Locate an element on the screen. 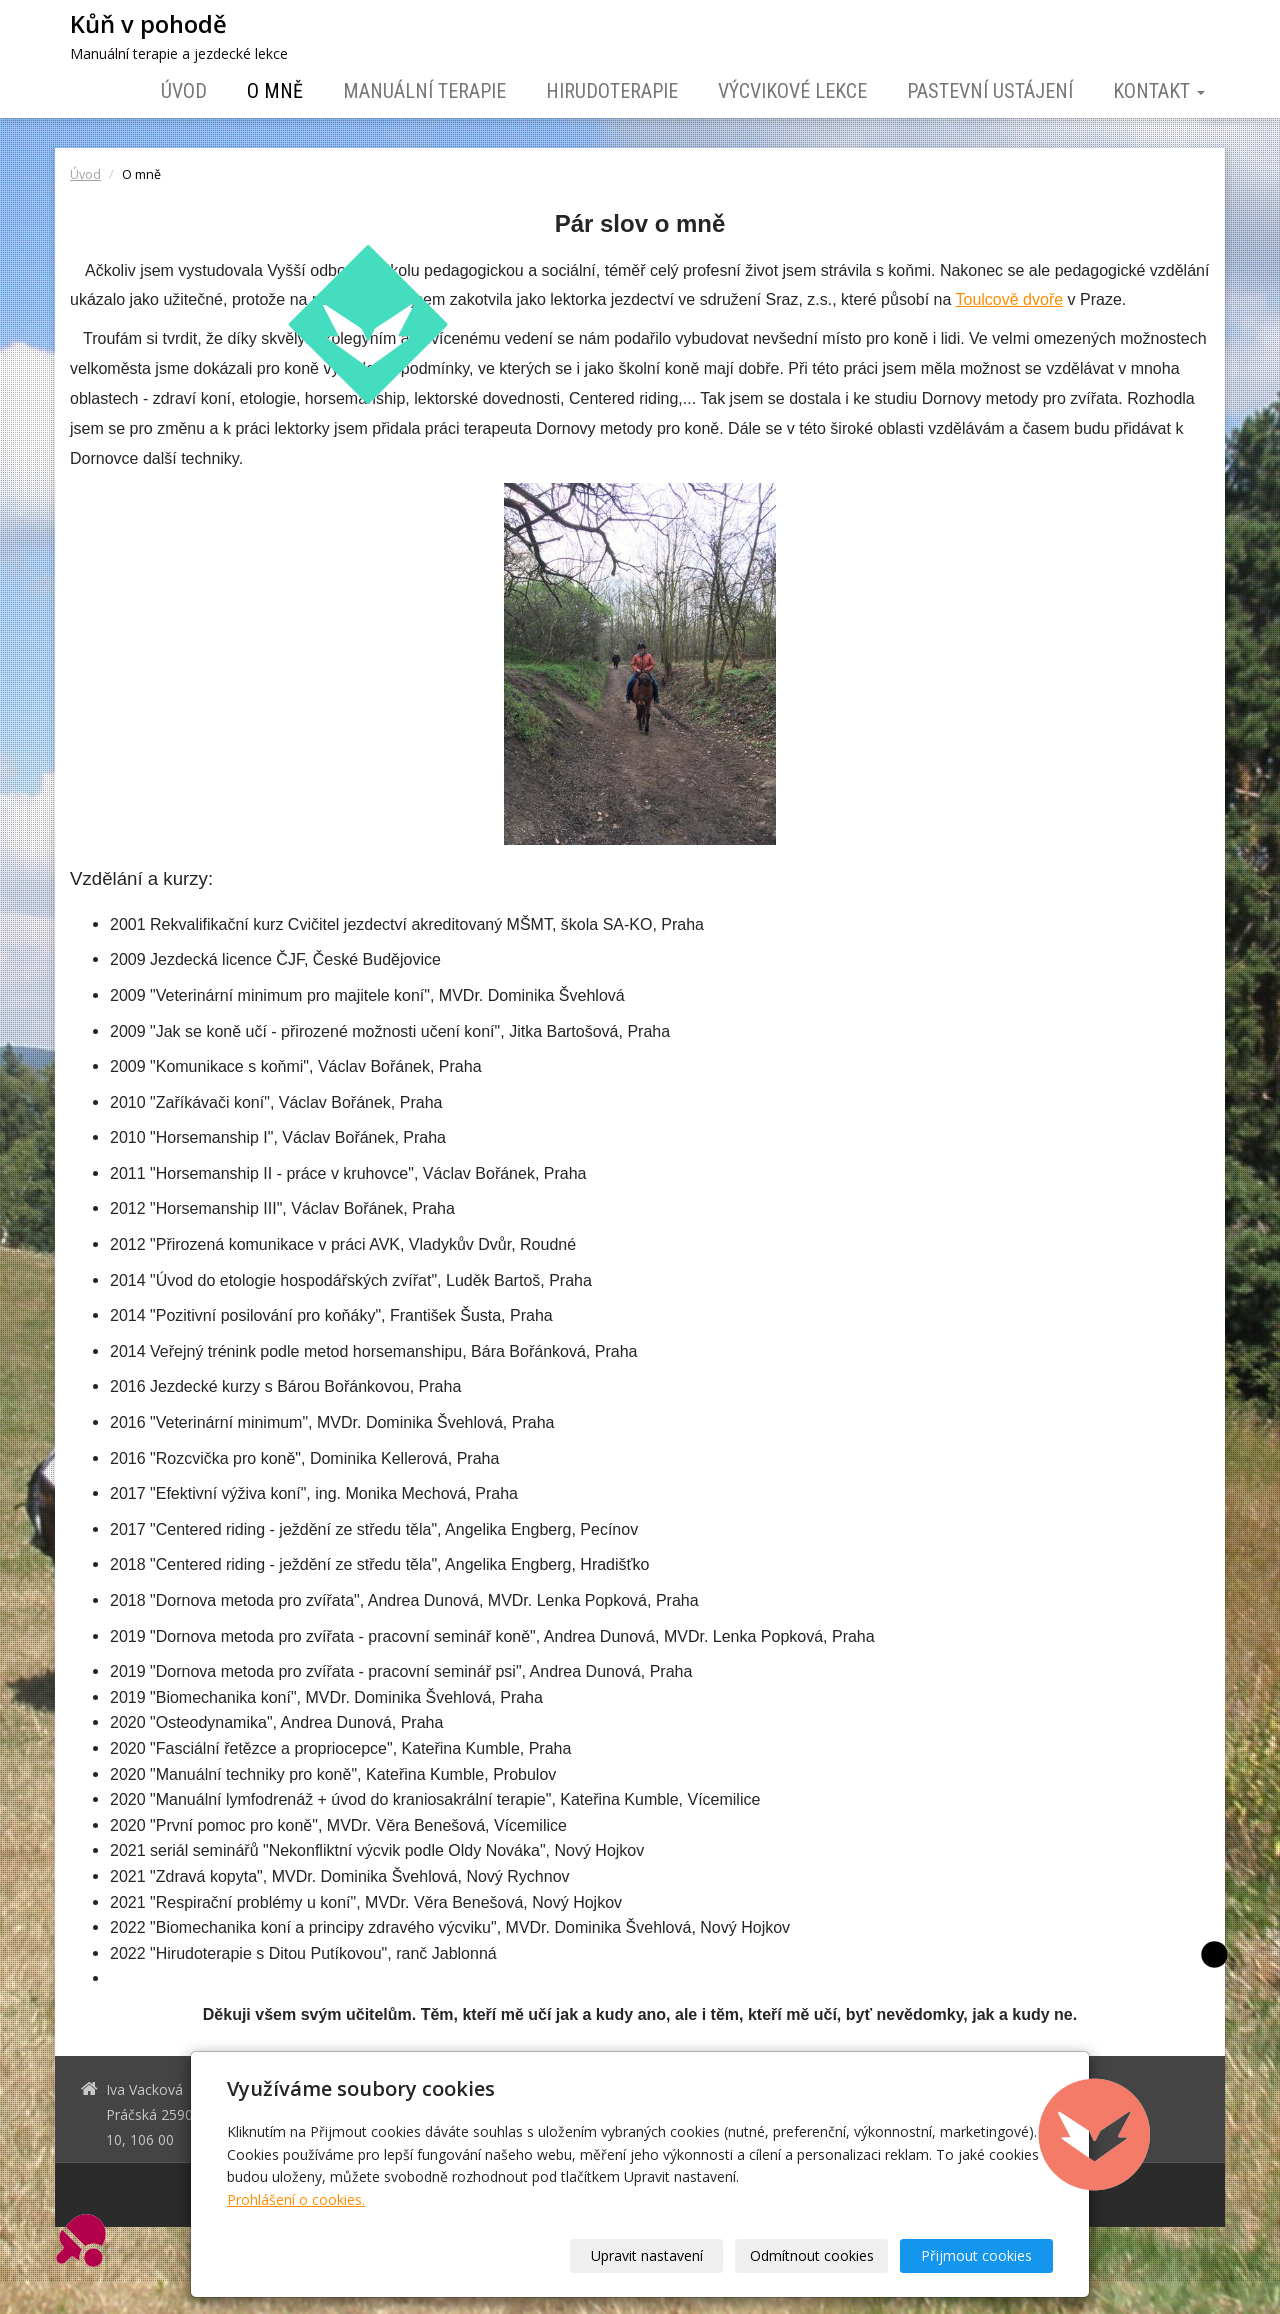 The image size is (1280, 2314). discord hypesquad house of balance badge is located at coordinates (368, 324).